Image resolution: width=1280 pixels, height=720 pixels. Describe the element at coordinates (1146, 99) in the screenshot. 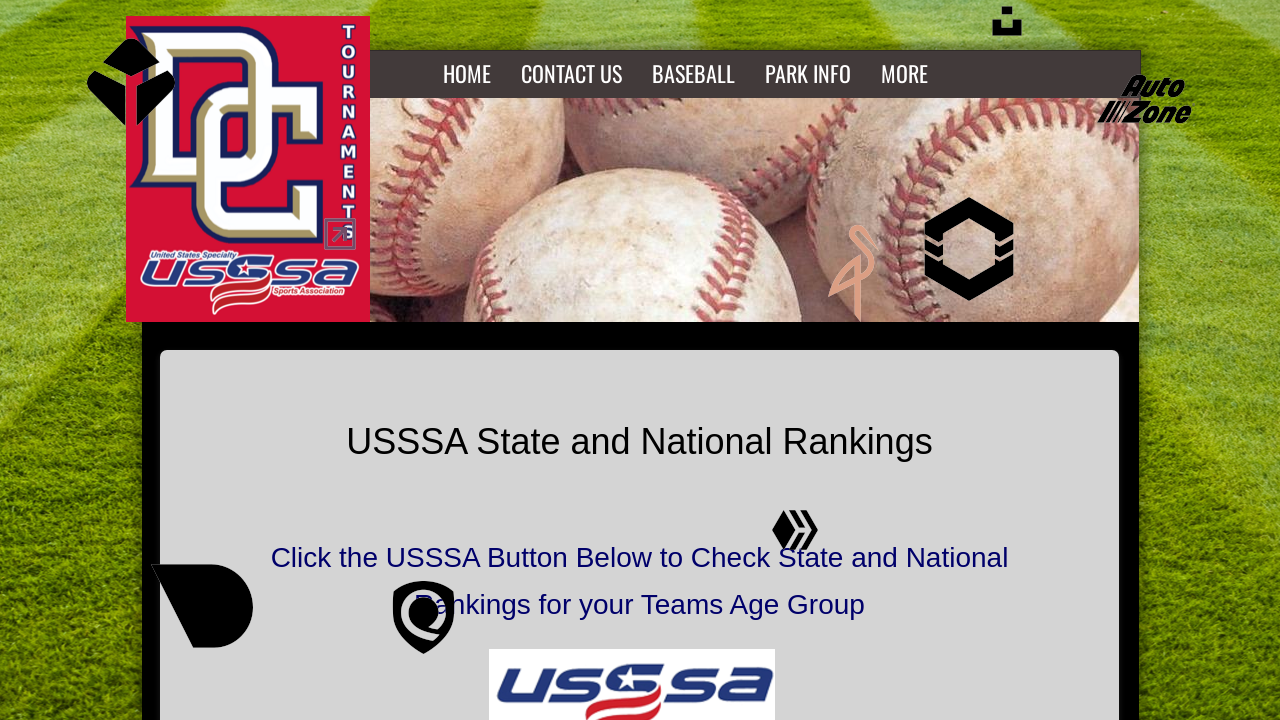

I see `visit the AutoZone website or app` at that location.